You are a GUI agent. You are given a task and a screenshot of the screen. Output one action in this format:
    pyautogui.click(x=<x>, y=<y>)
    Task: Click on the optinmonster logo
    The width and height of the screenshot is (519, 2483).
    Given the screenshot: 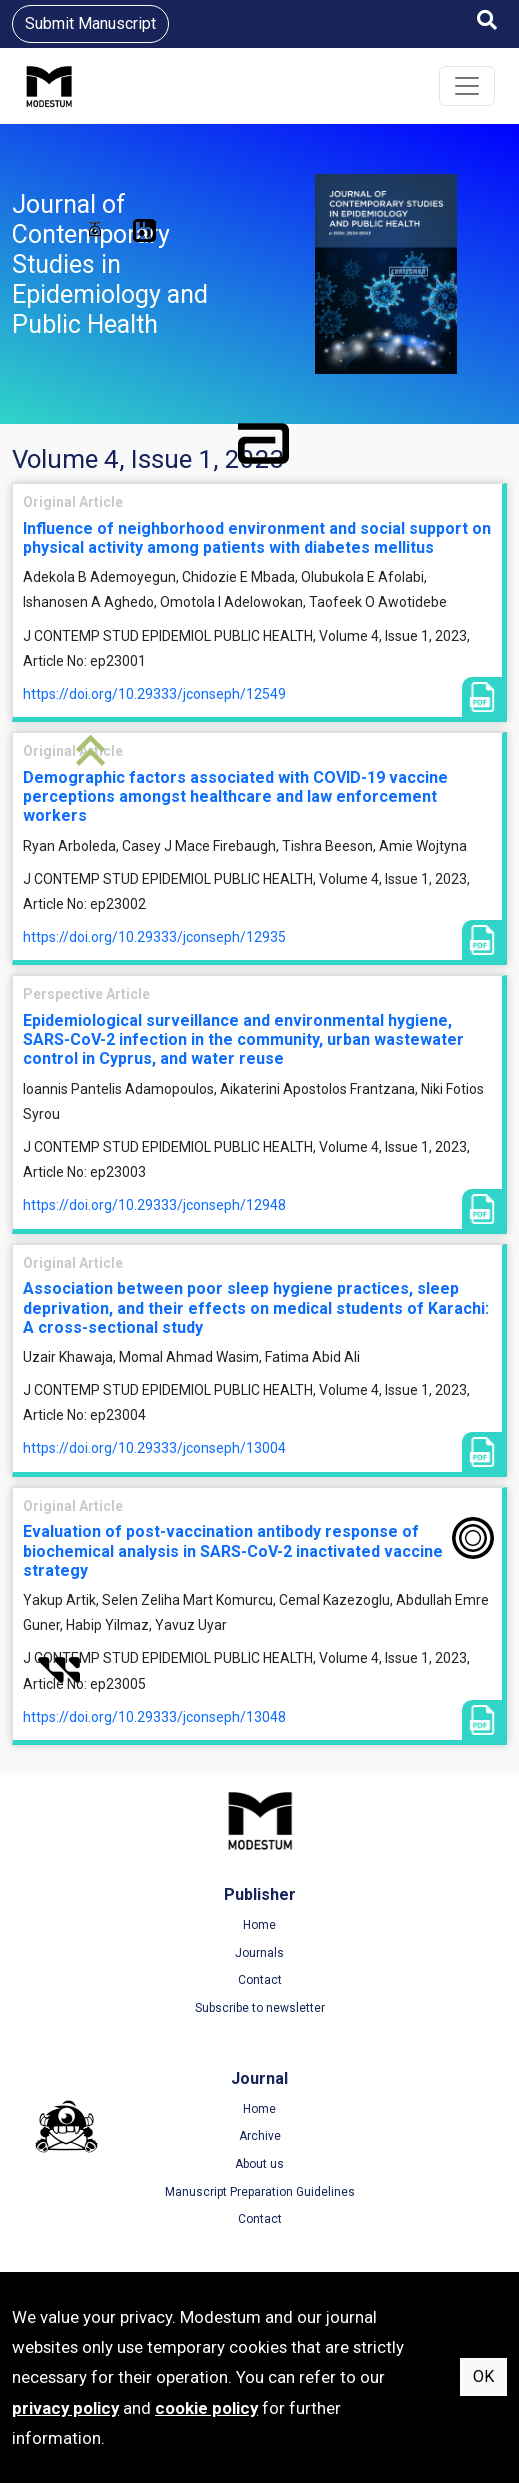 What is the action you would take?
    pyautogui.click(x=66, y=2126)
    